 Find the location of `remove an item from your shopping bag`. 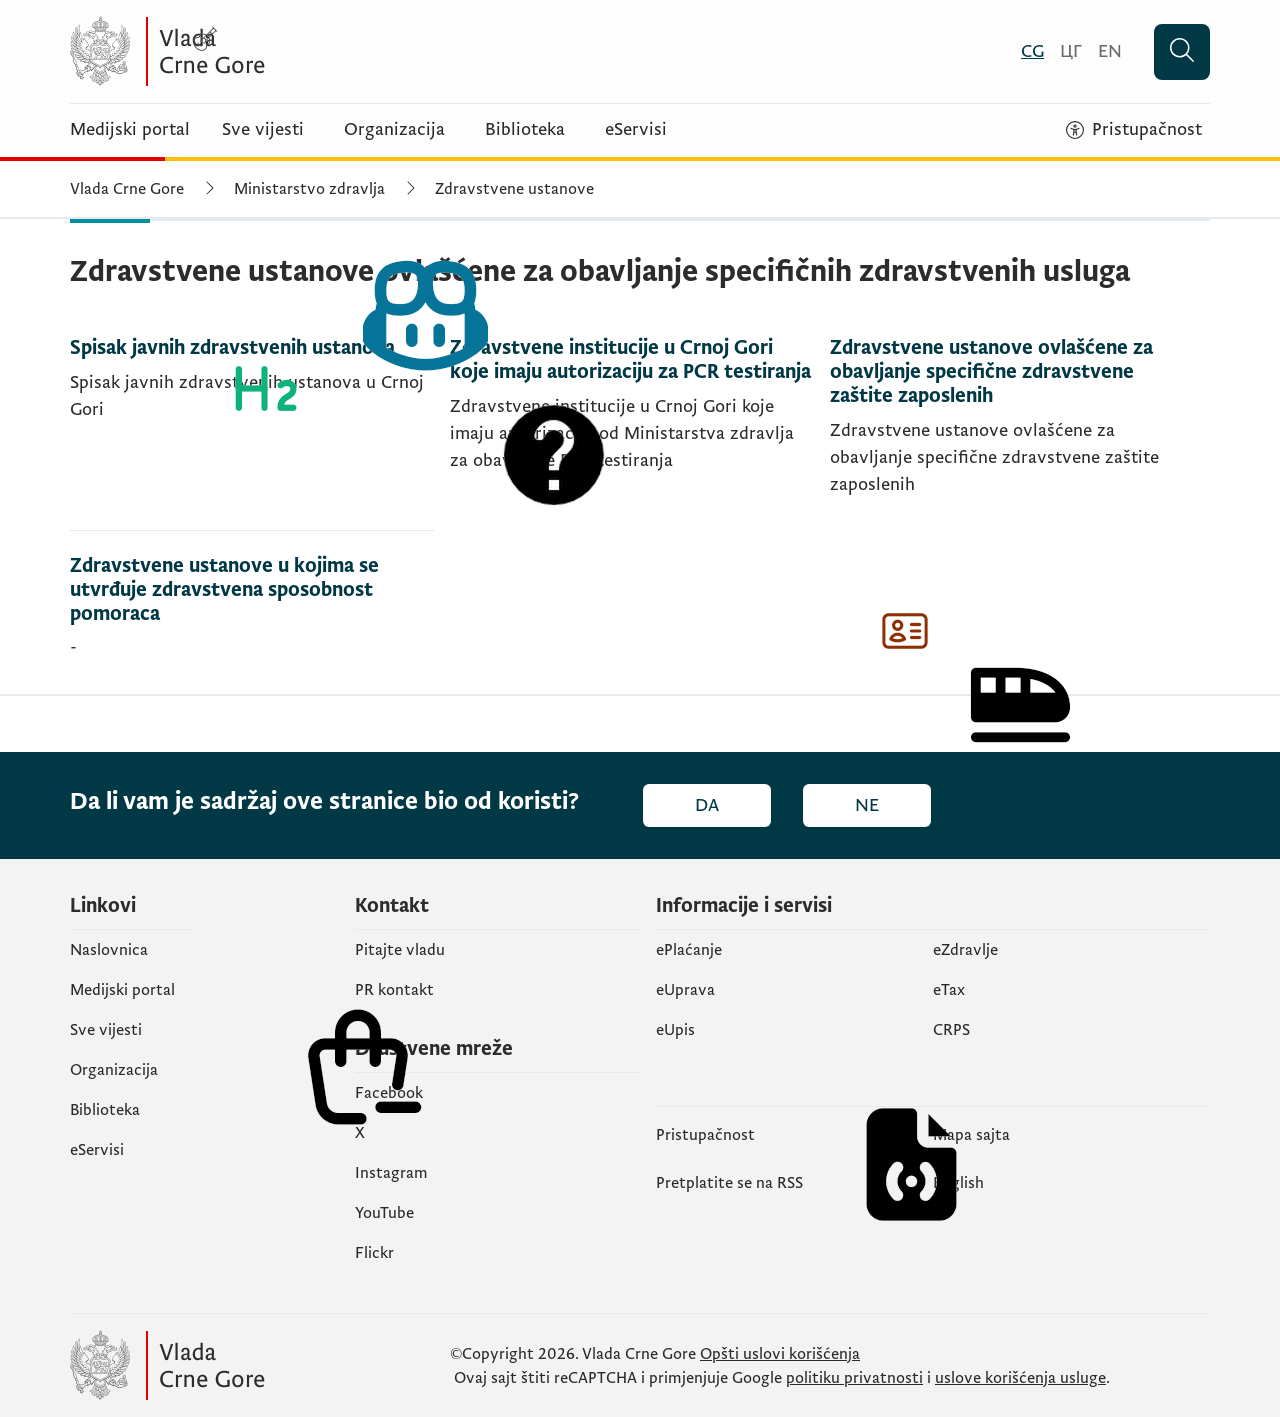

remove an item from your shopping bag is located at coordinates (358, 1067).